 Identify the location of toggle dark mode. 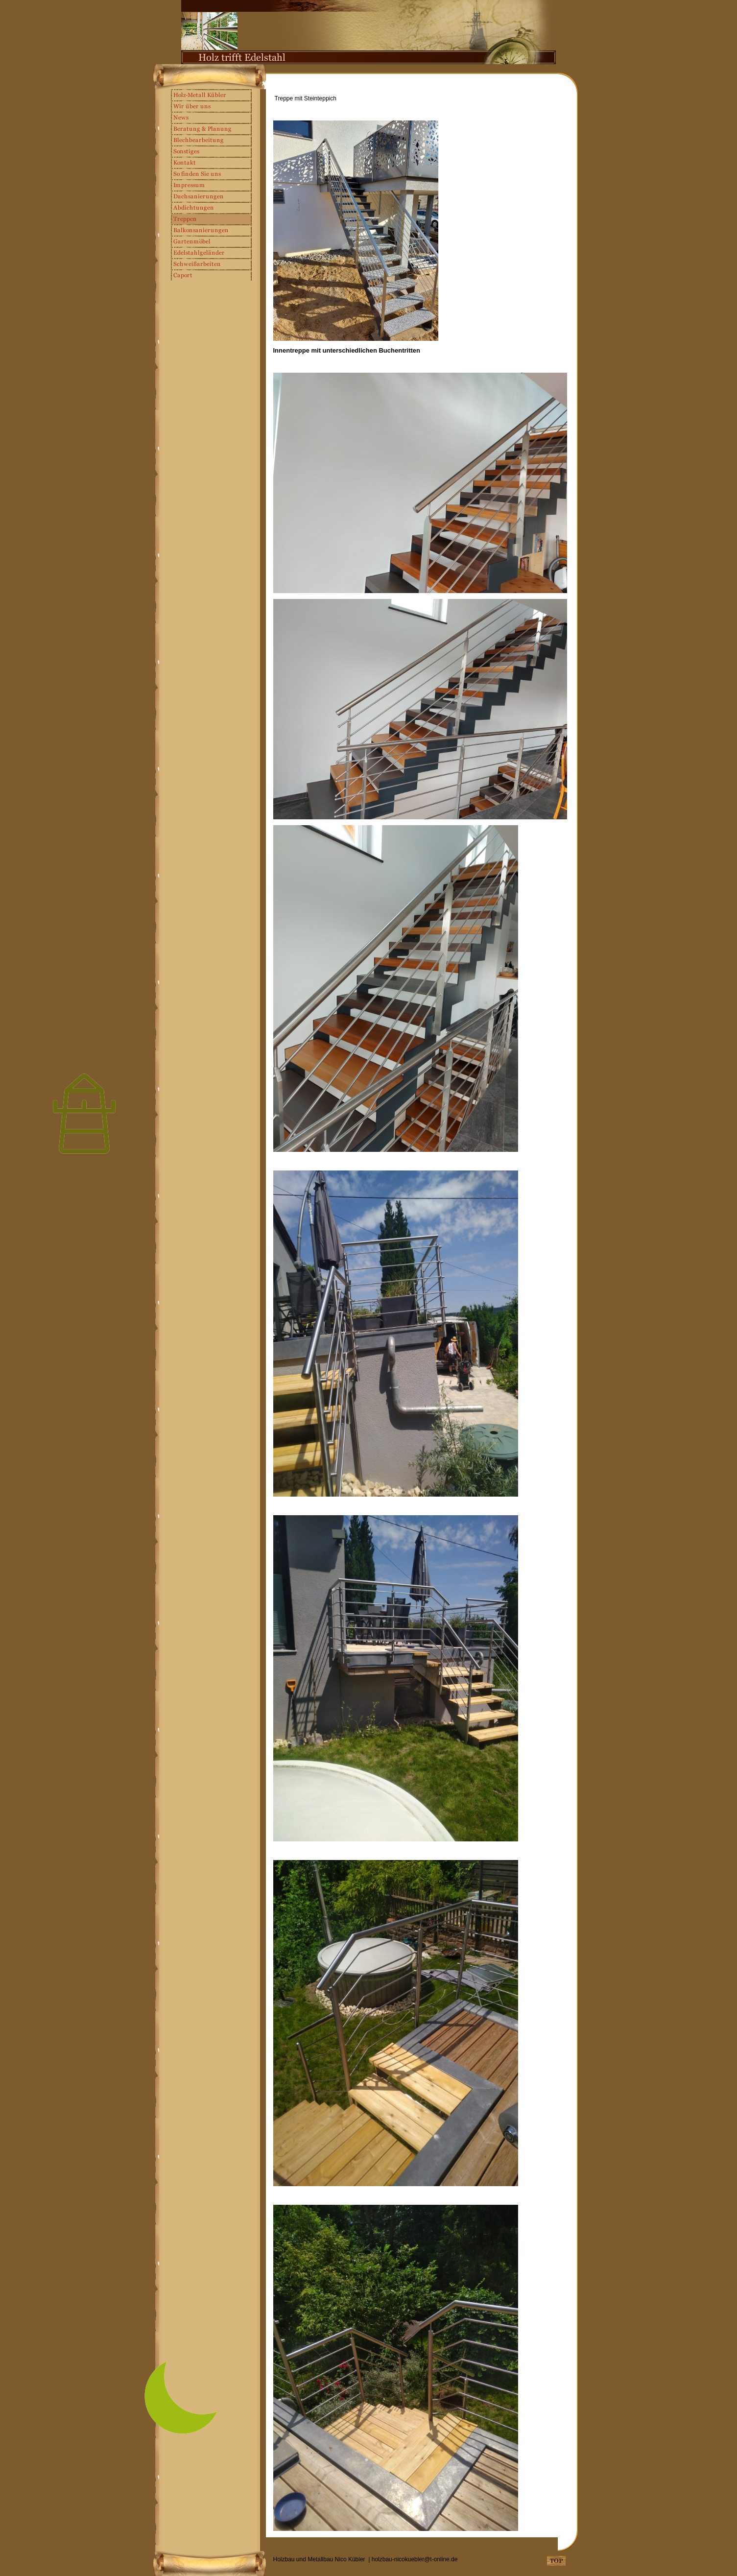
(181, 2397).